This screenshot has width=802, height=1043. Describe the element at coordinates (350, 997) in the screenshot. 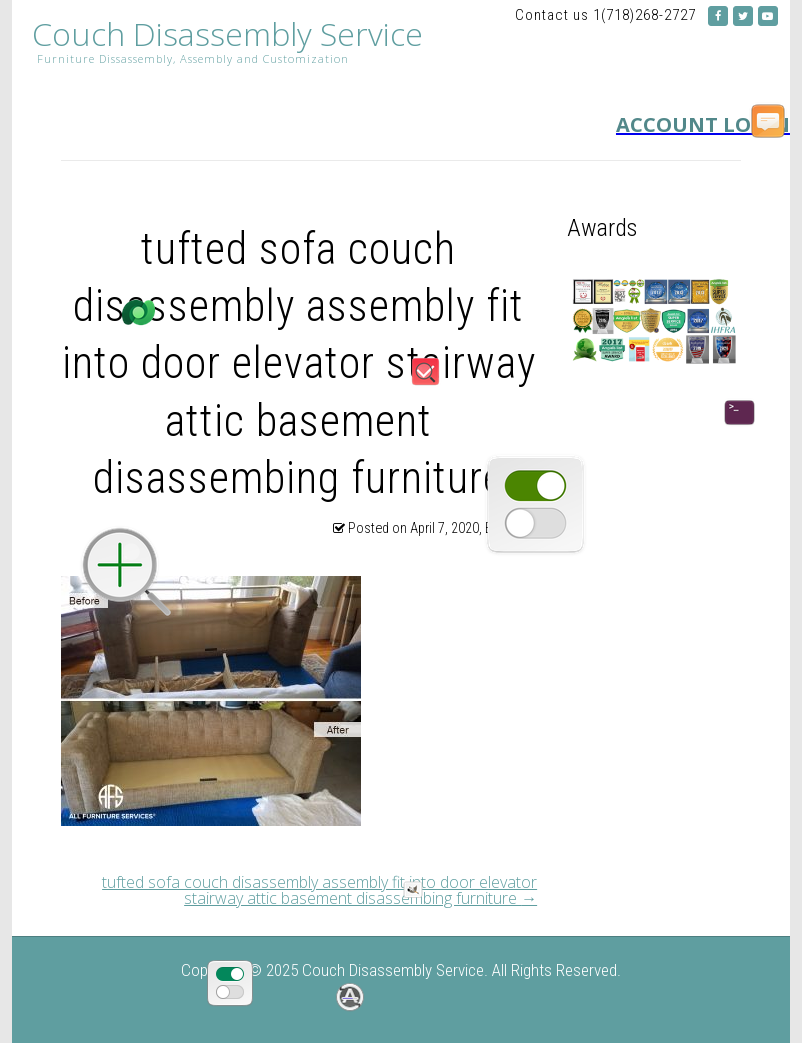

I see `check for and install system updates` at that location.